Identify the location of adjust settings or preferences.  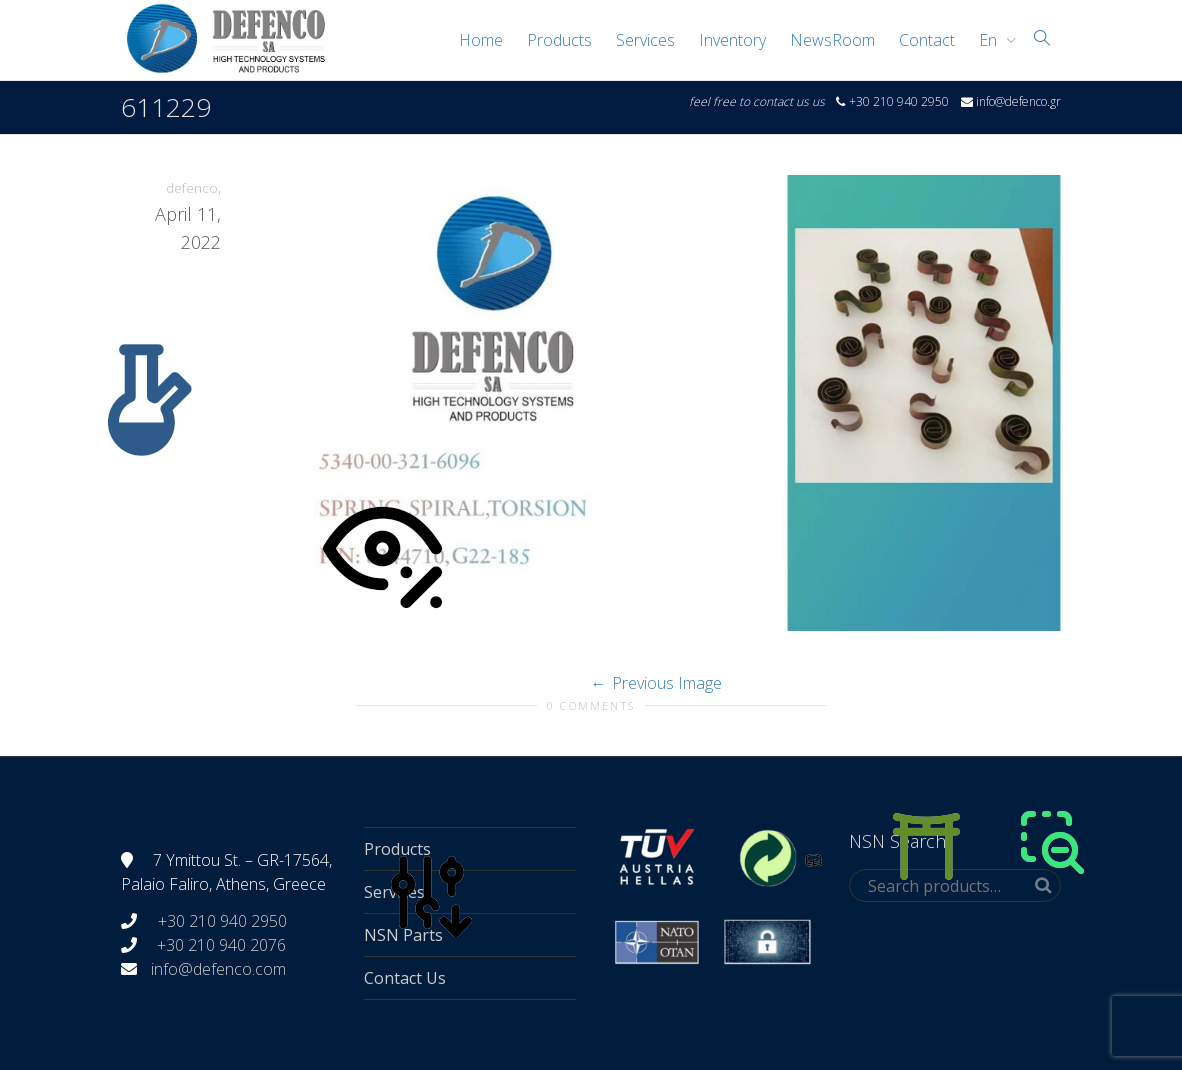
(427, 892).